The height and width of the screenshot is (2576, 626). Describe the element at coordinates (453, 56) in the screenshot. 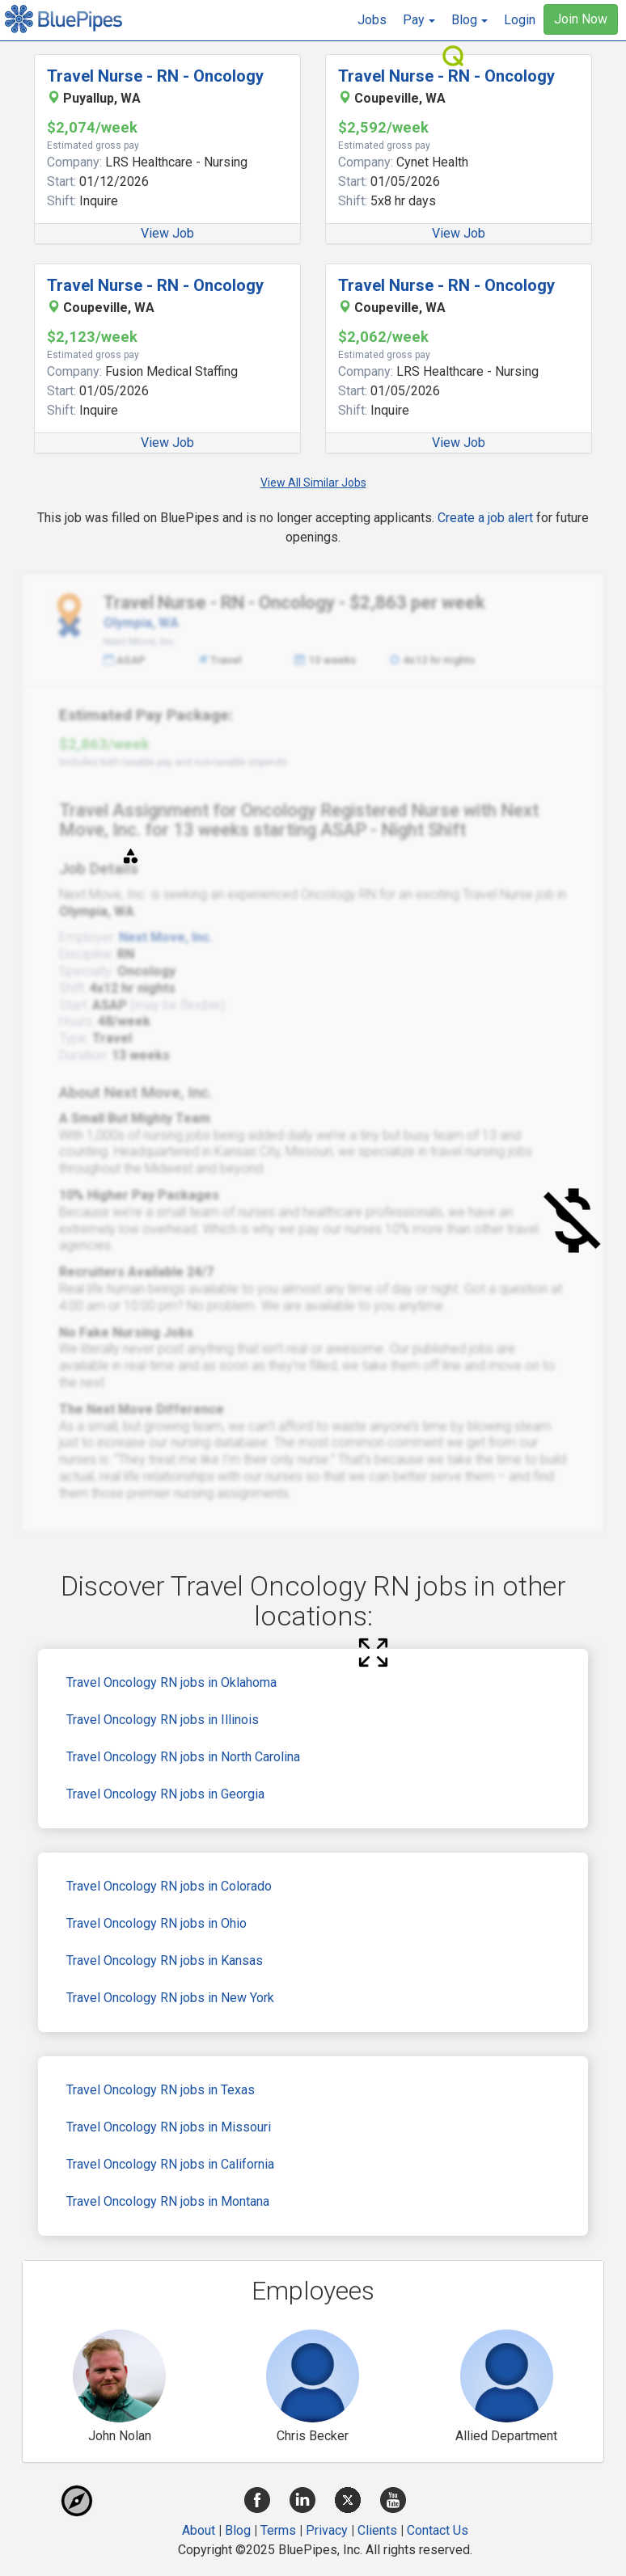

I see `indicates guatemalan quetzal currency` at that location.